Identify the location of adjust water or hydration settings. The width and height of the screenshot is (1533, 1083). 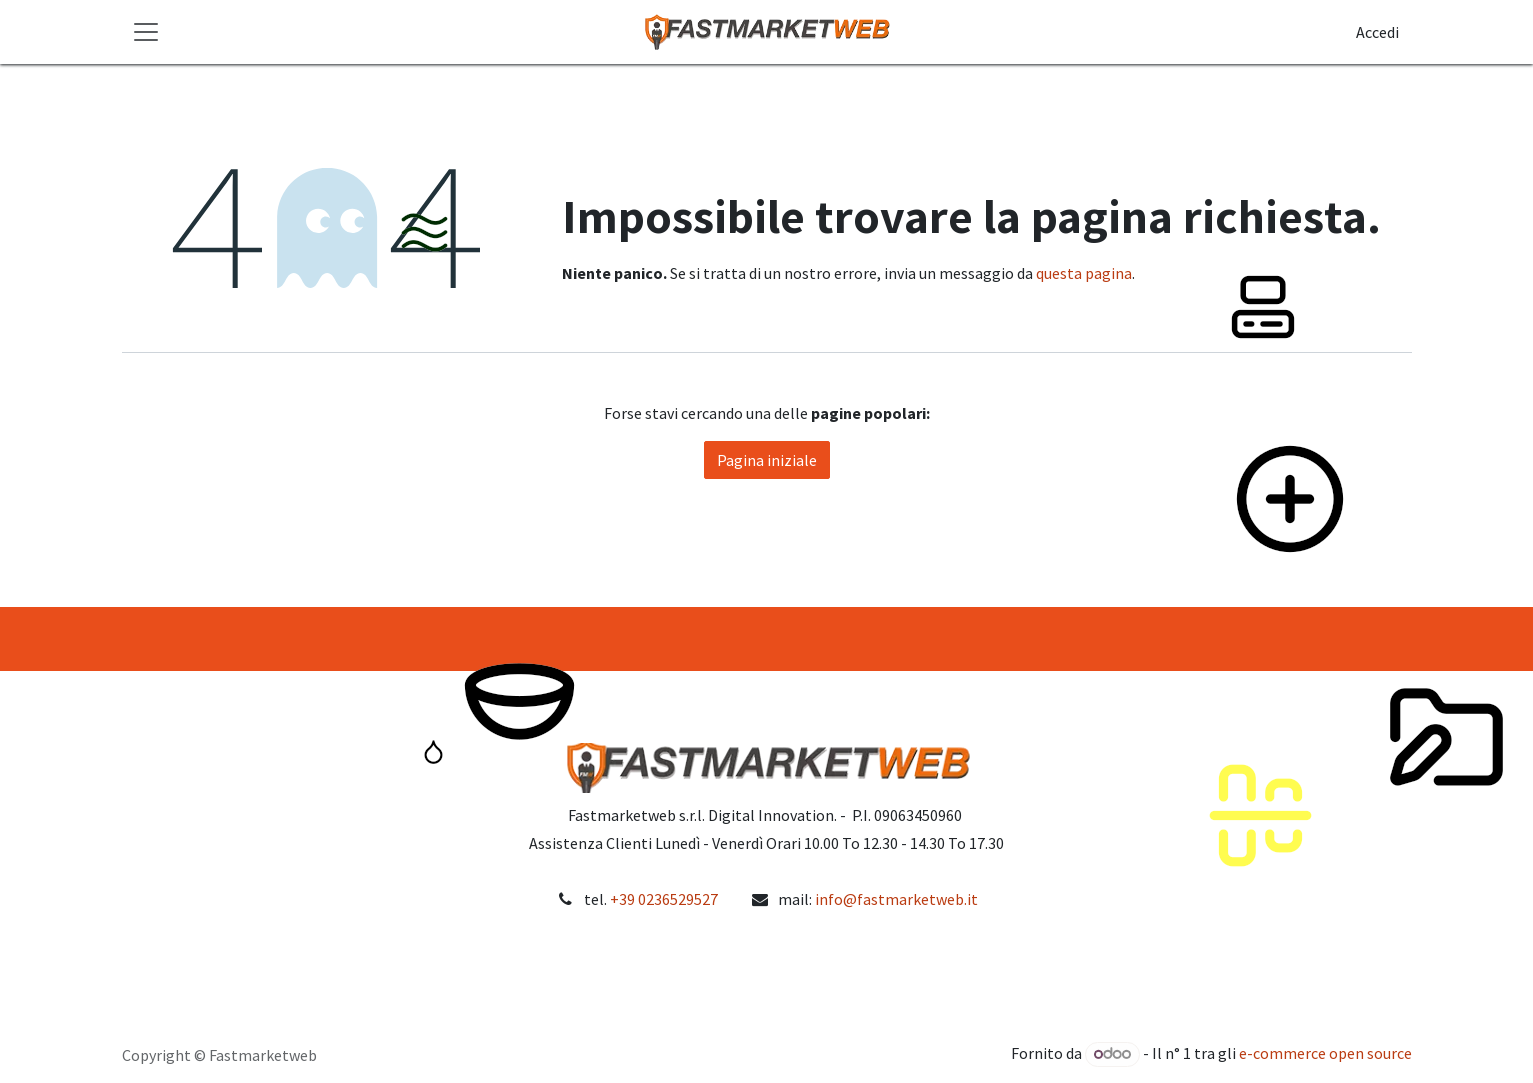
(433, 751).